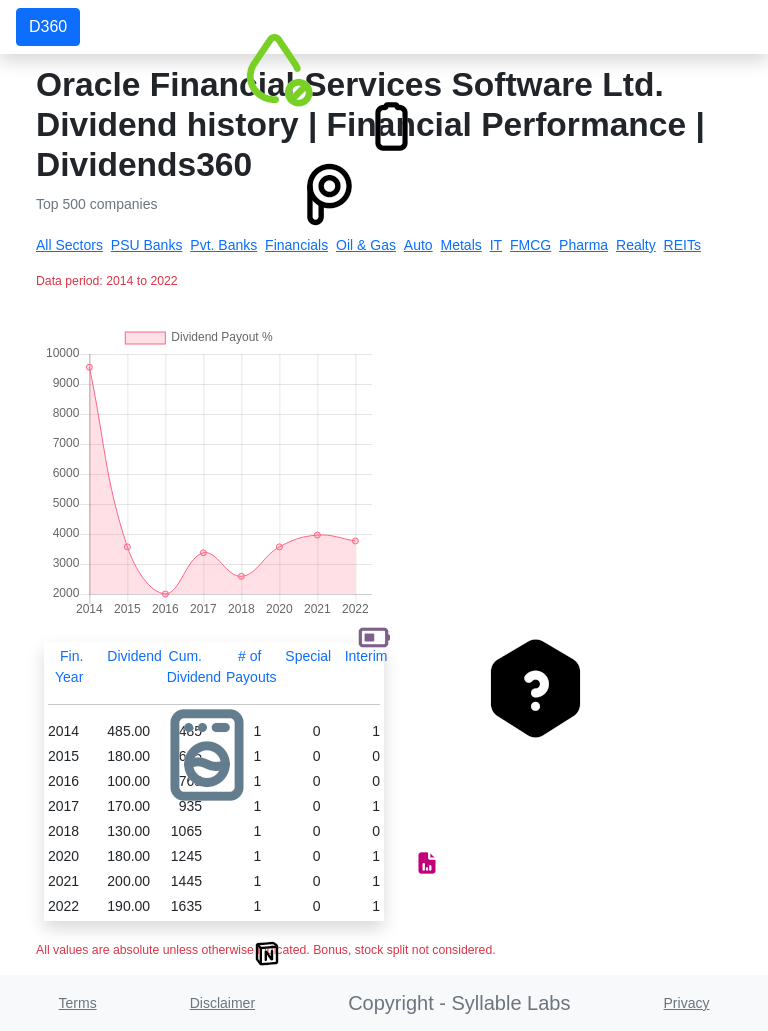  I want to click on indicates empty battery status, so click(391, 126).